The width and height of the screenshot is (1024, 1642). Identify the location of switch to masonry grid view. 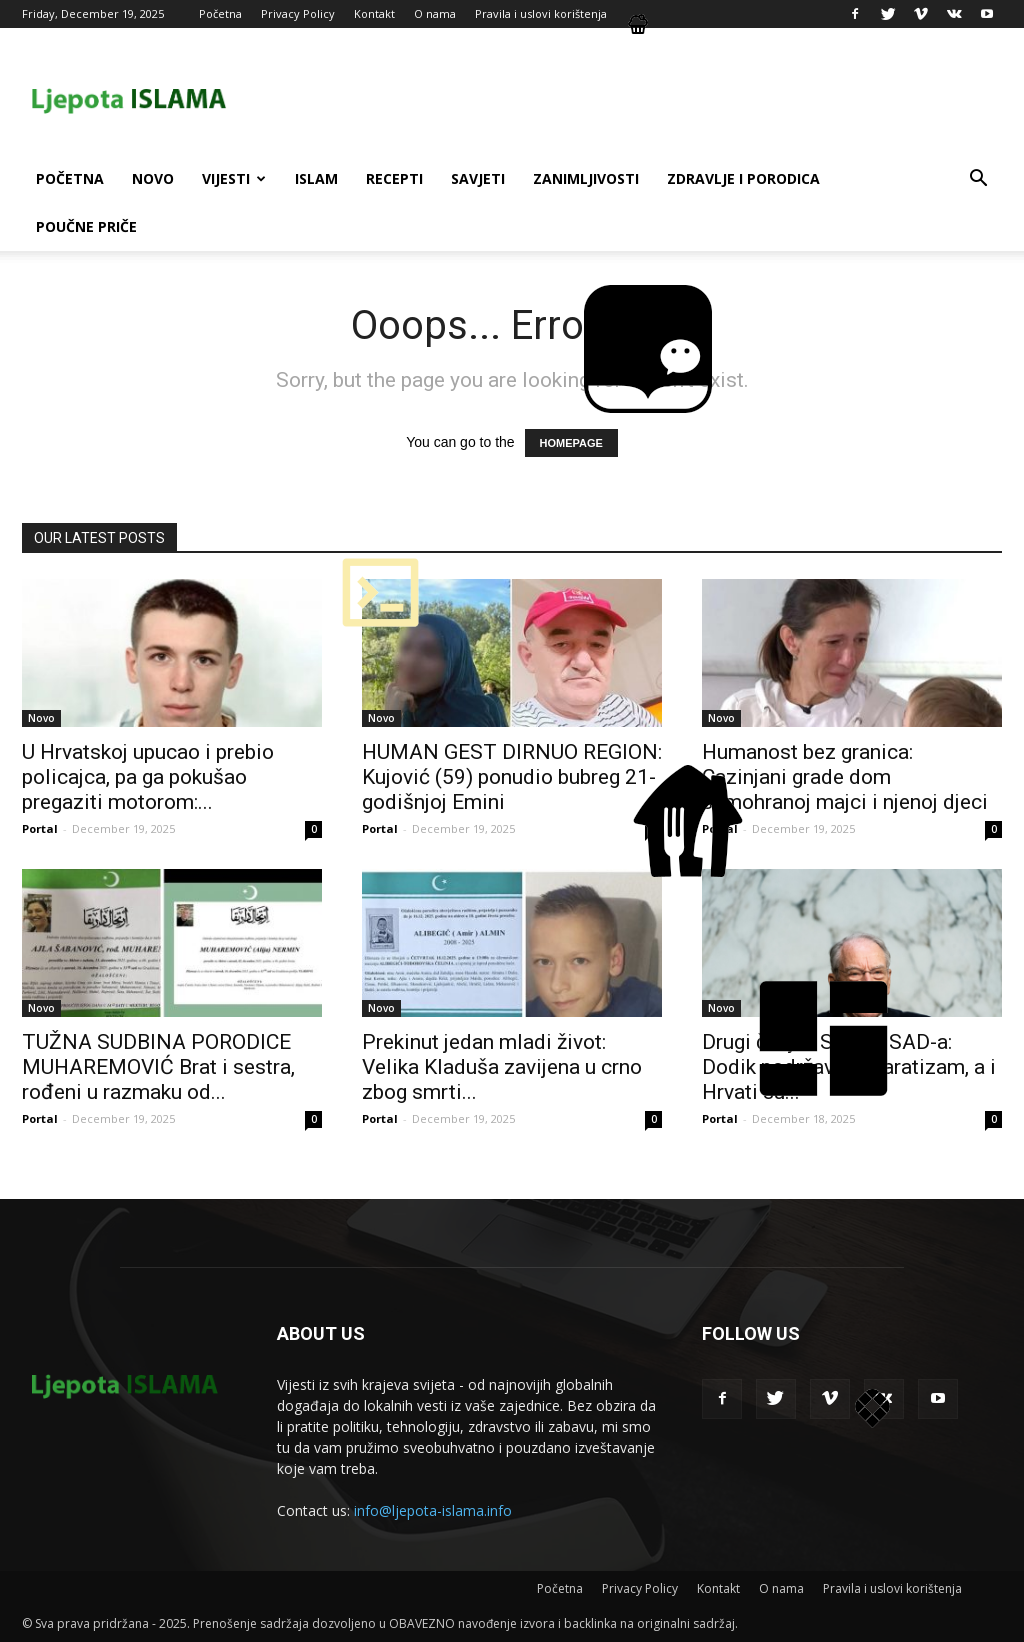
(823, 1038).